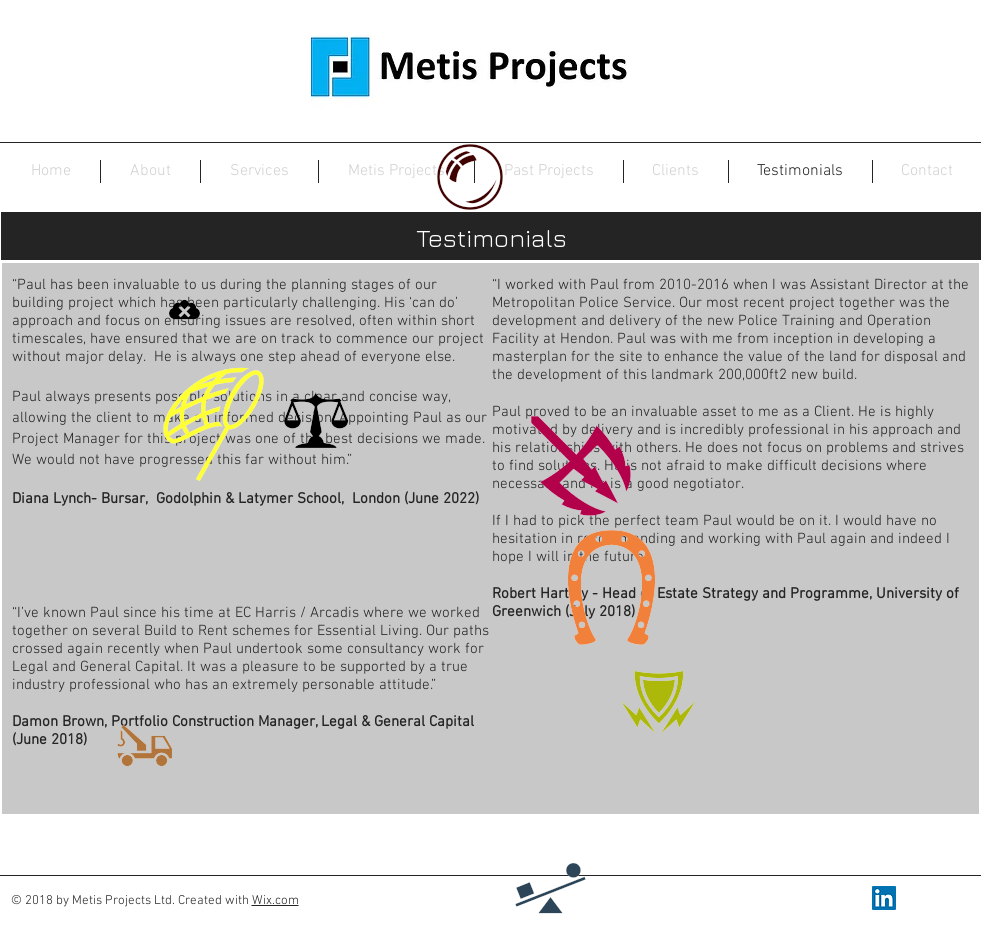  I want to click on indicates a toxic or hazardous area in gameplay, so click(184, 309).